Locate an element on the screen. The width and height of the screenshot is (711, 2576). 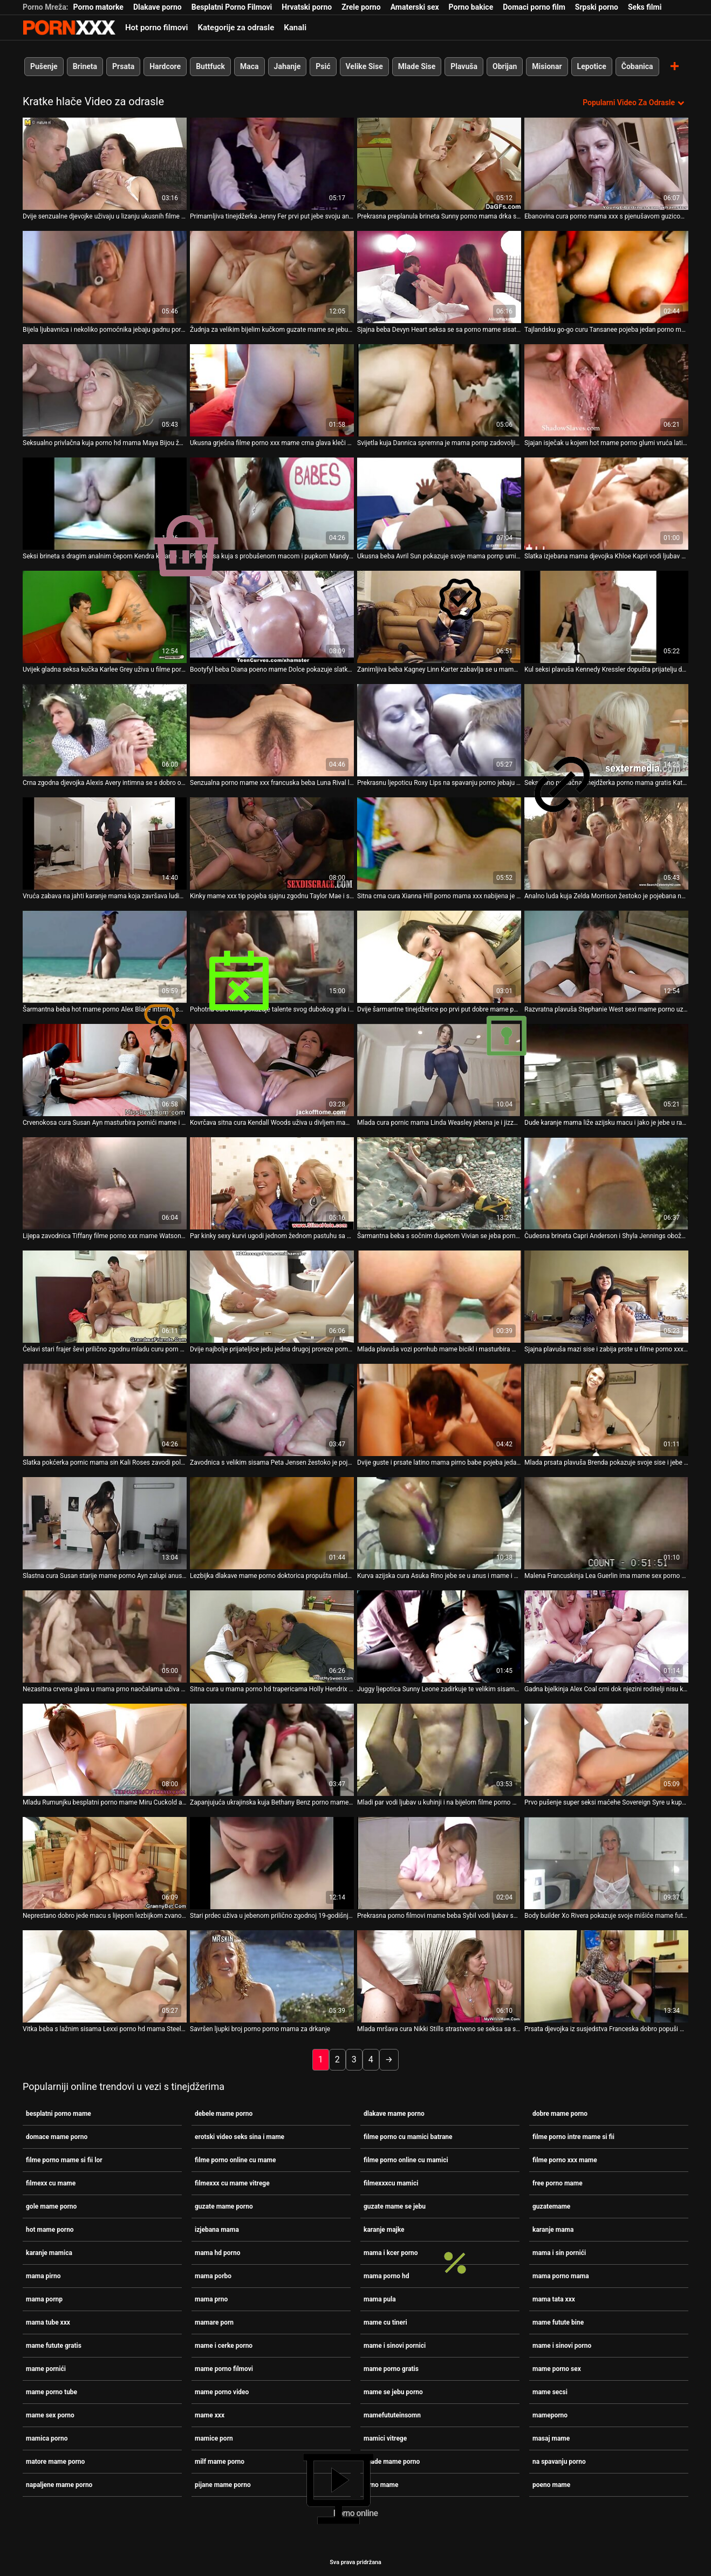
view your shopping basket is located at coordinates (186, 547).